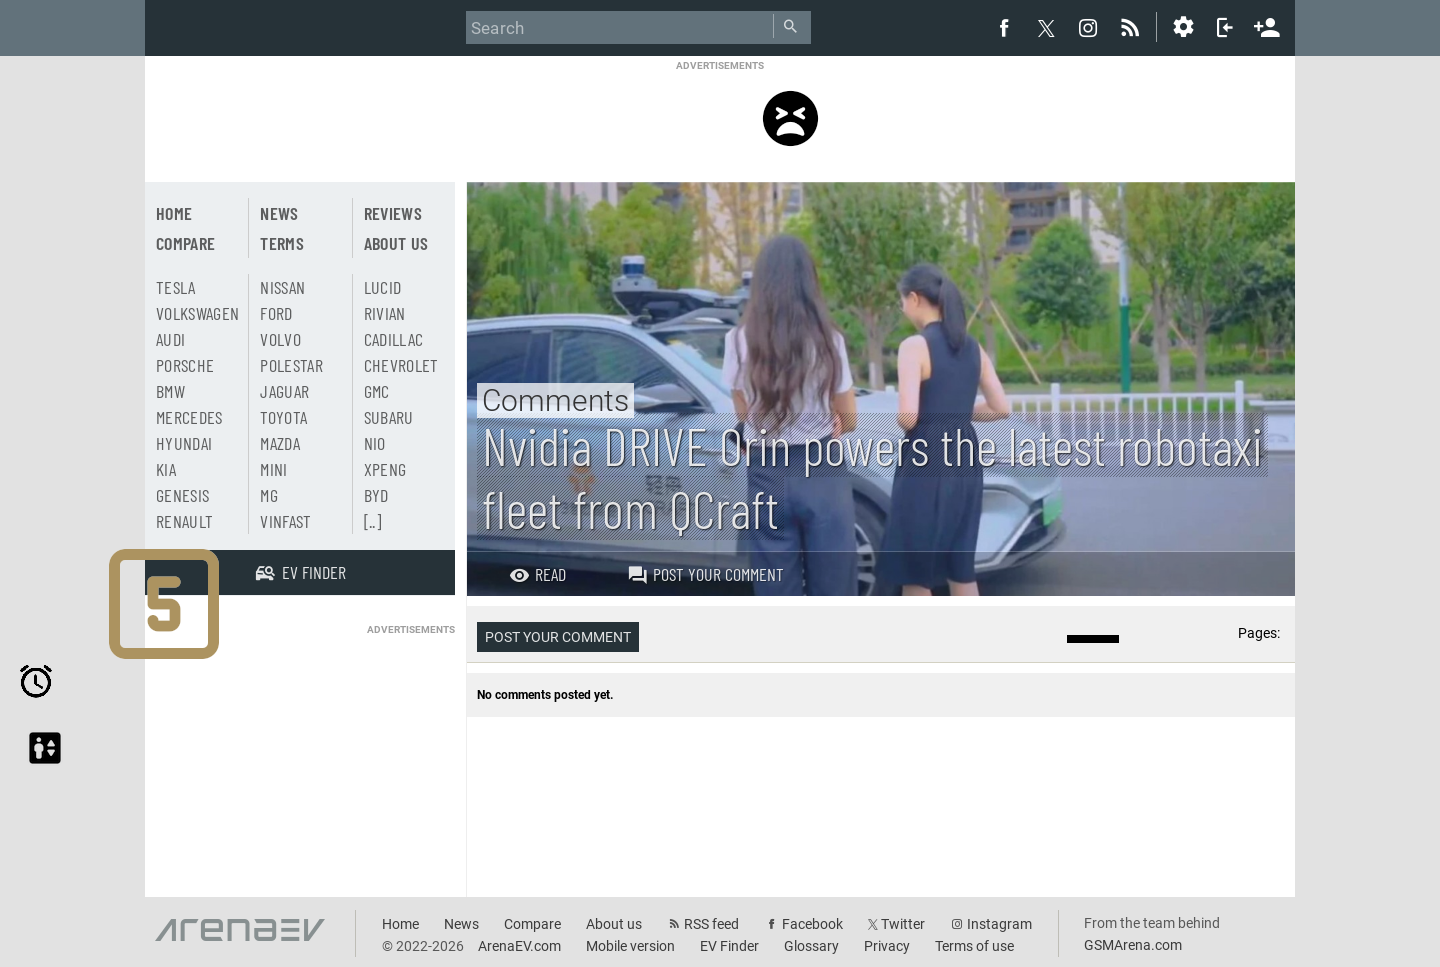  Describe the element at coordinates (1093, 639) in the screenshot. I see `remove an item from a list` at that location.